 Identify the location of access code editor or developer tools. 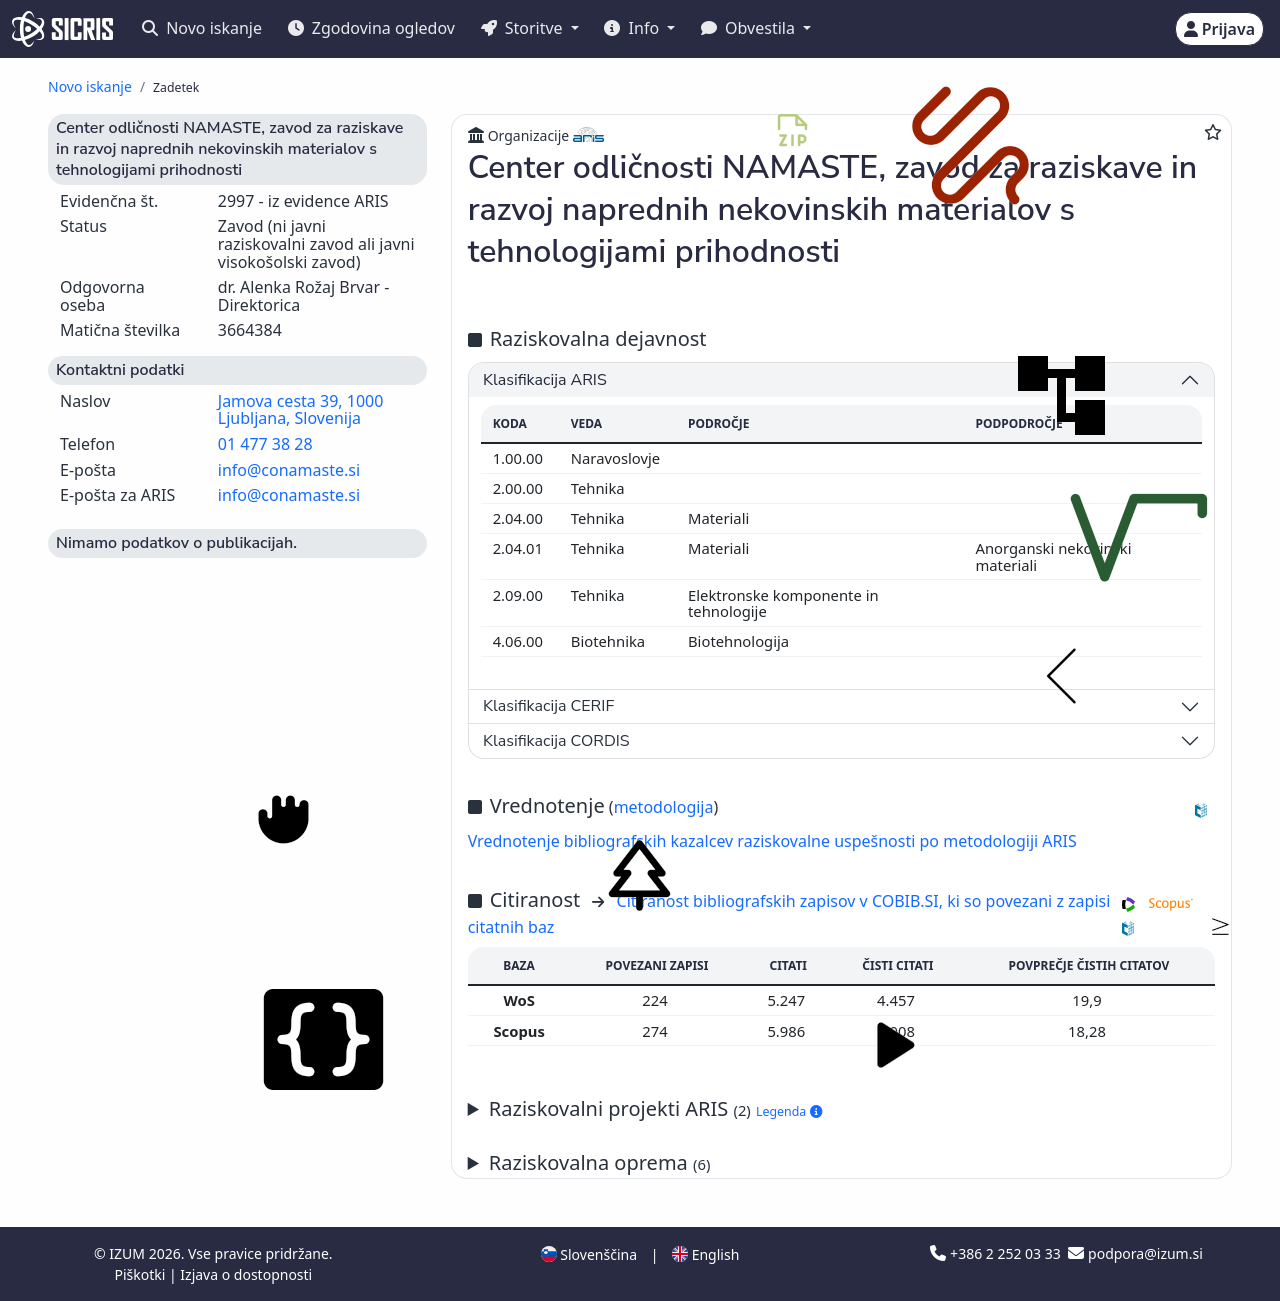
(323, 1039).